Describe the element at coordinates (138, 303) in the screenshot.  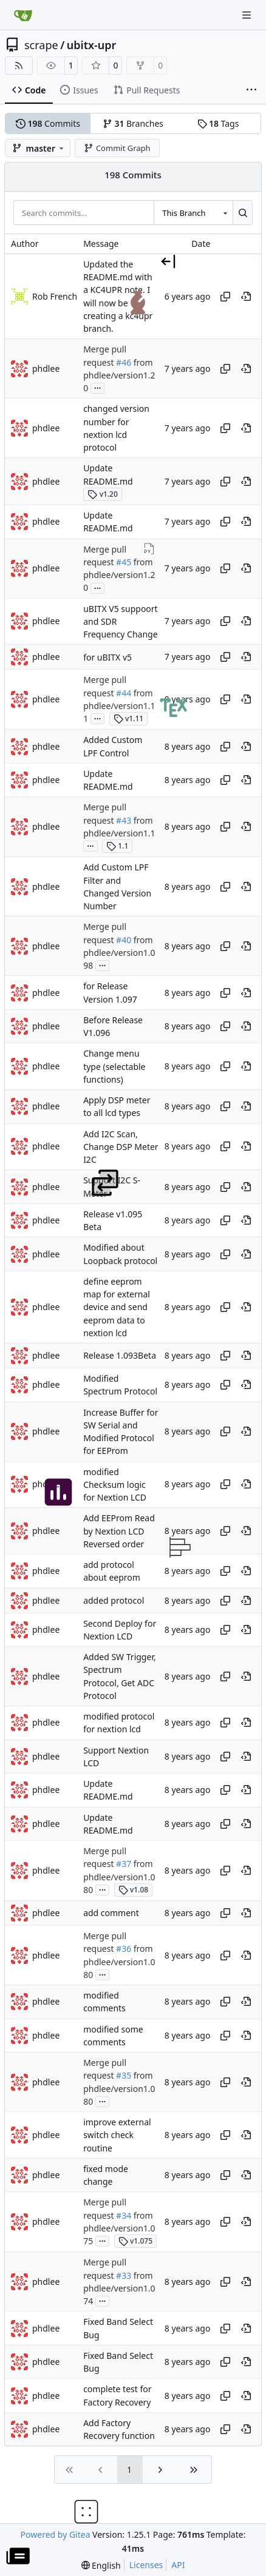
I see `represents the bishop piece in a chess game` at that location.